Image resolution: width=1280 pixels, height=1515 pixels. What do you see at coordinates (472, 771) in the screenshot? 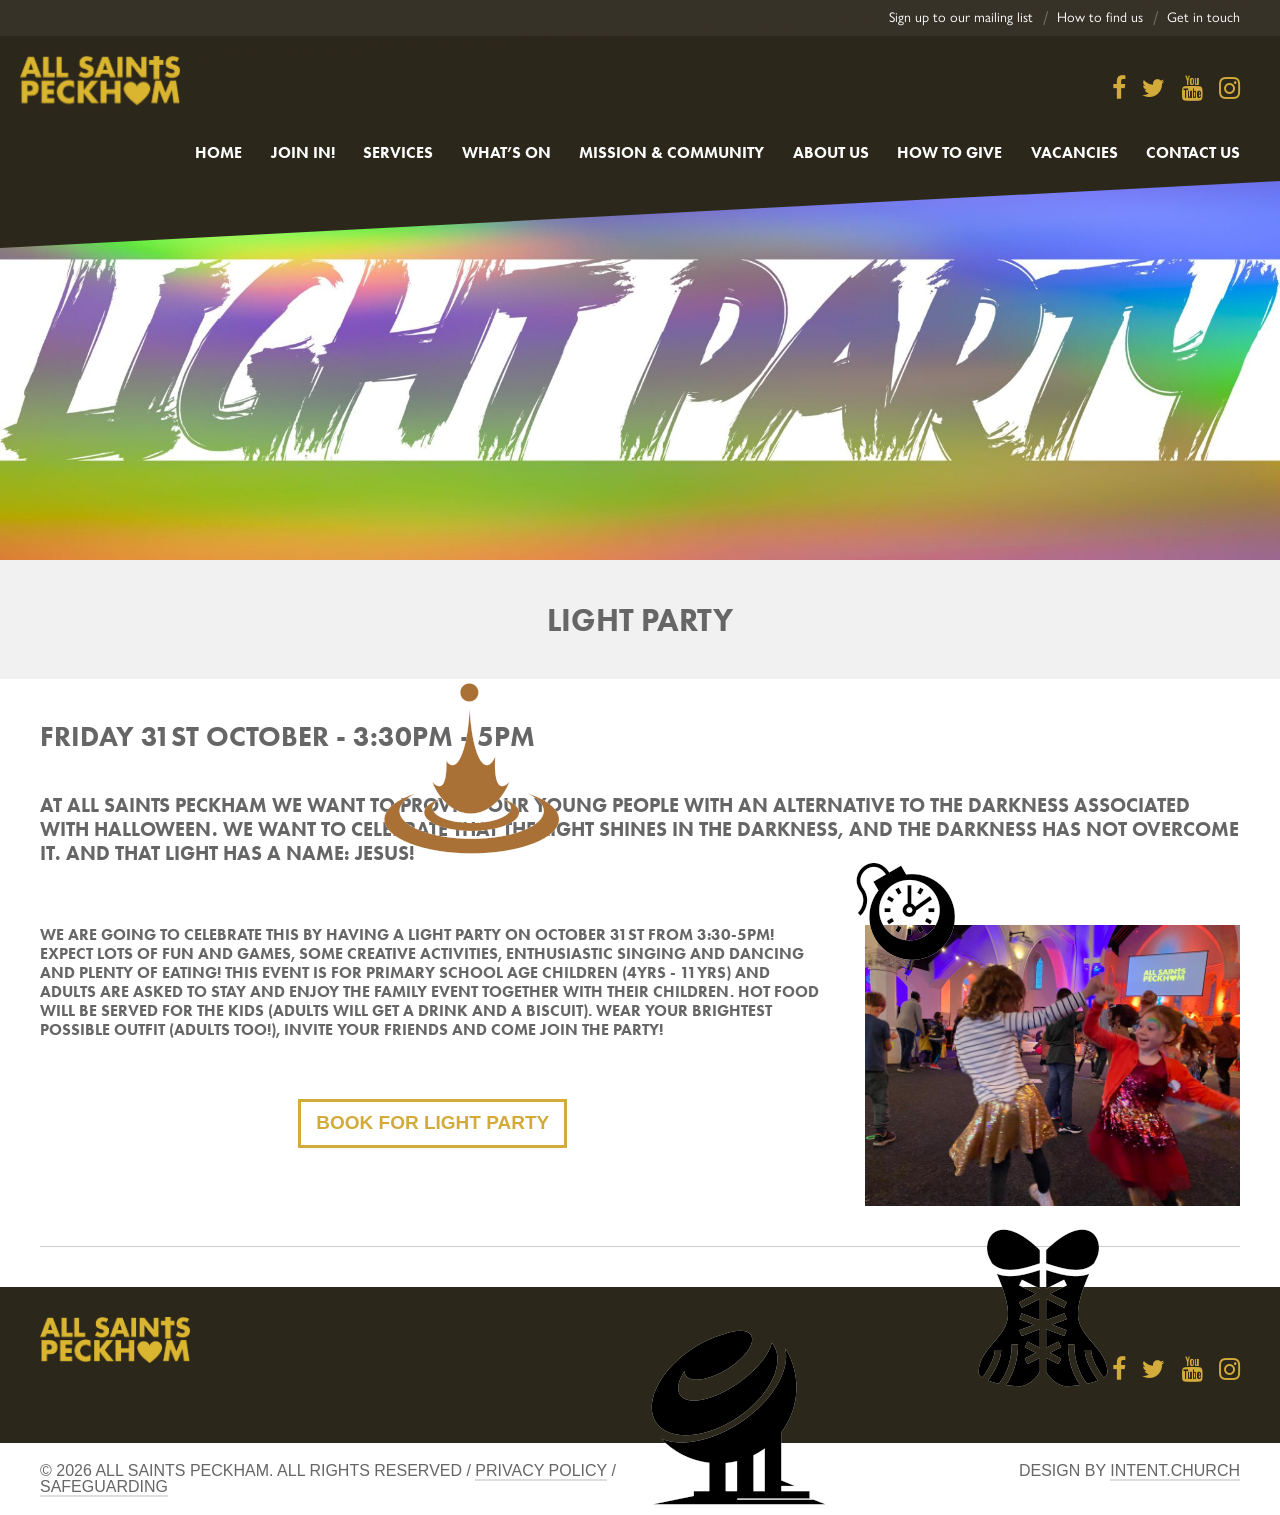
I see `indicates water or liquid effect in gameplay` at bounding box center [472, 771].